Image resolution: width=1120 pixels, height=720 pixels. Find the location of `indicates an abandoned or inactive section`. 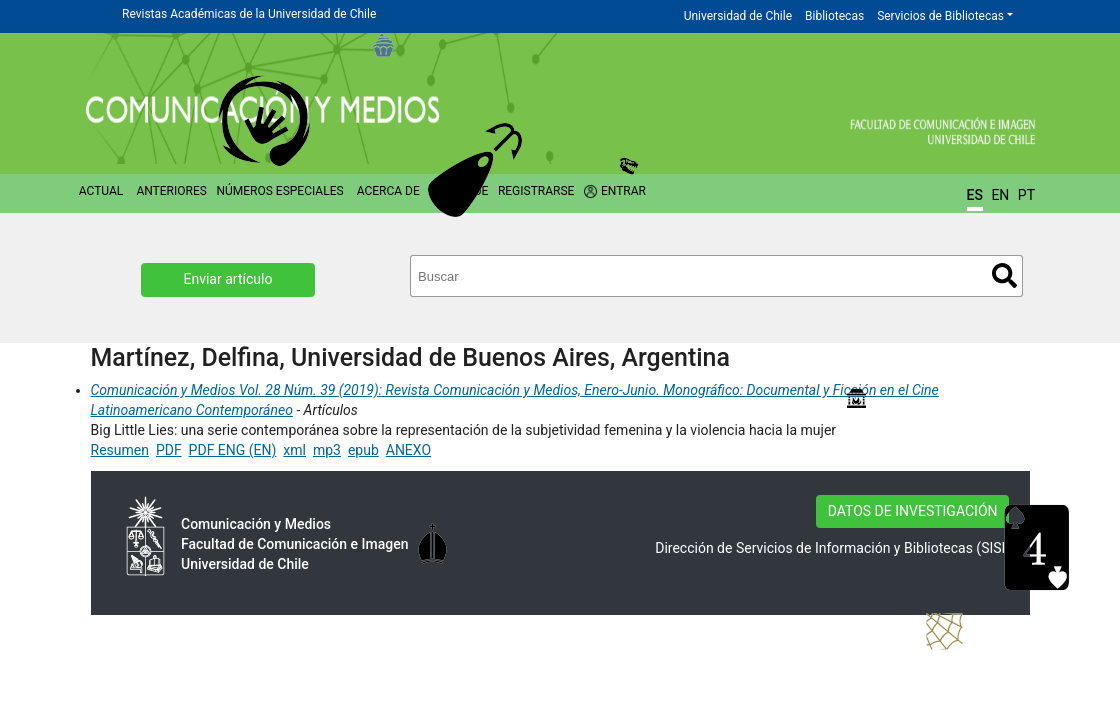

indicates an abandoned or inactive section is located at coordinates (944, 631).